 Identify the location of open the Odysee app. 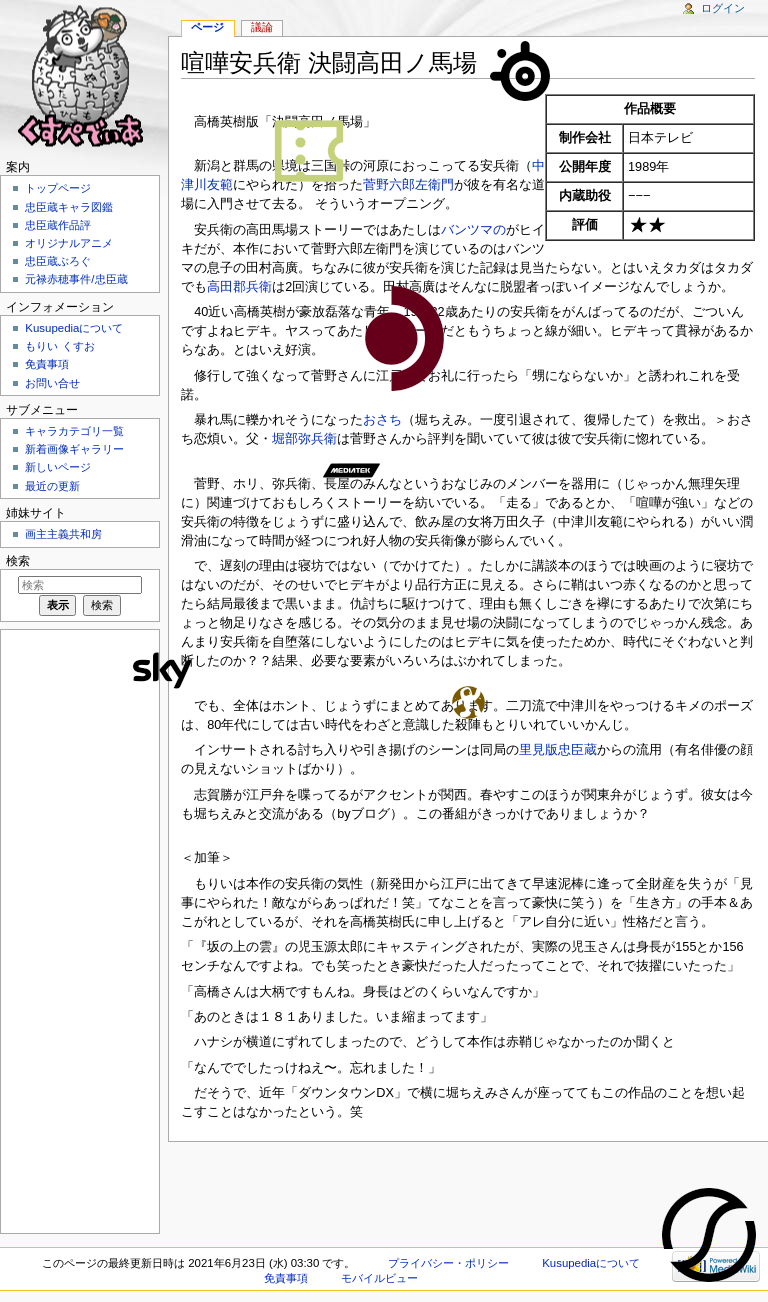
(468, 702).